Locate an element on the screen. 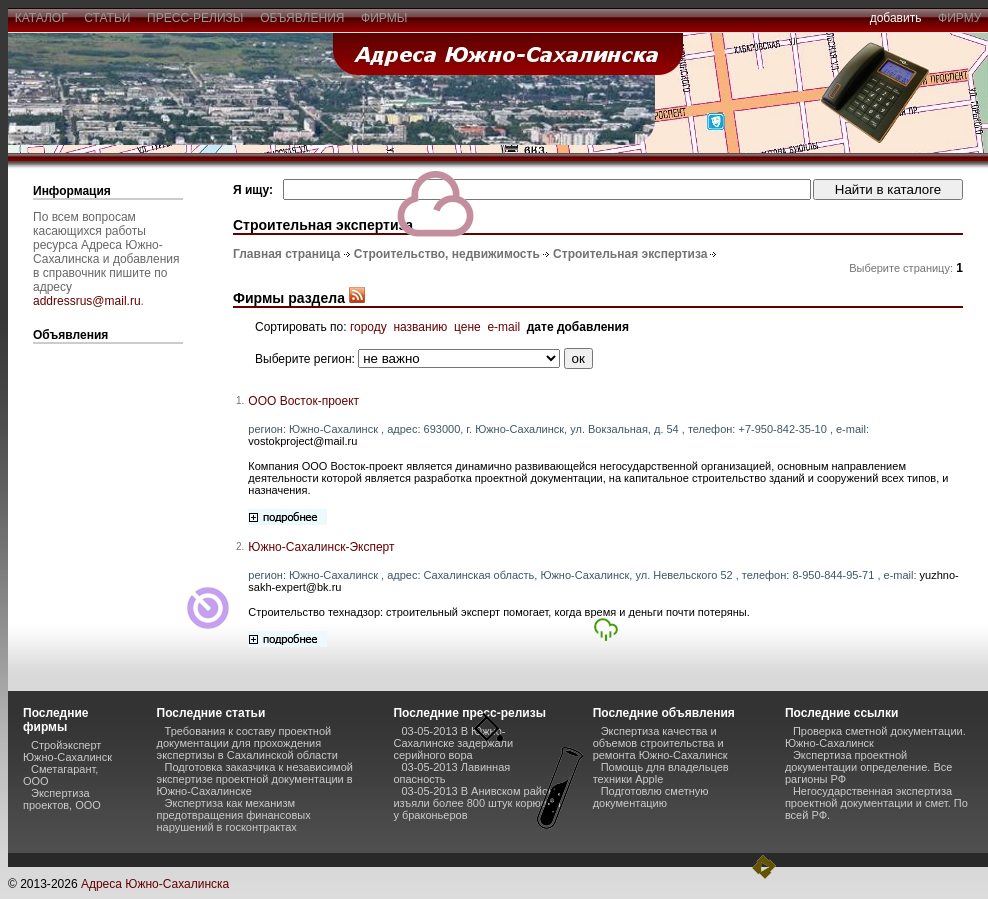 The height and width of the screenshot is (899, 988). indicates heavy rain or showers in weather forecast is located at coordinates (606, 629).